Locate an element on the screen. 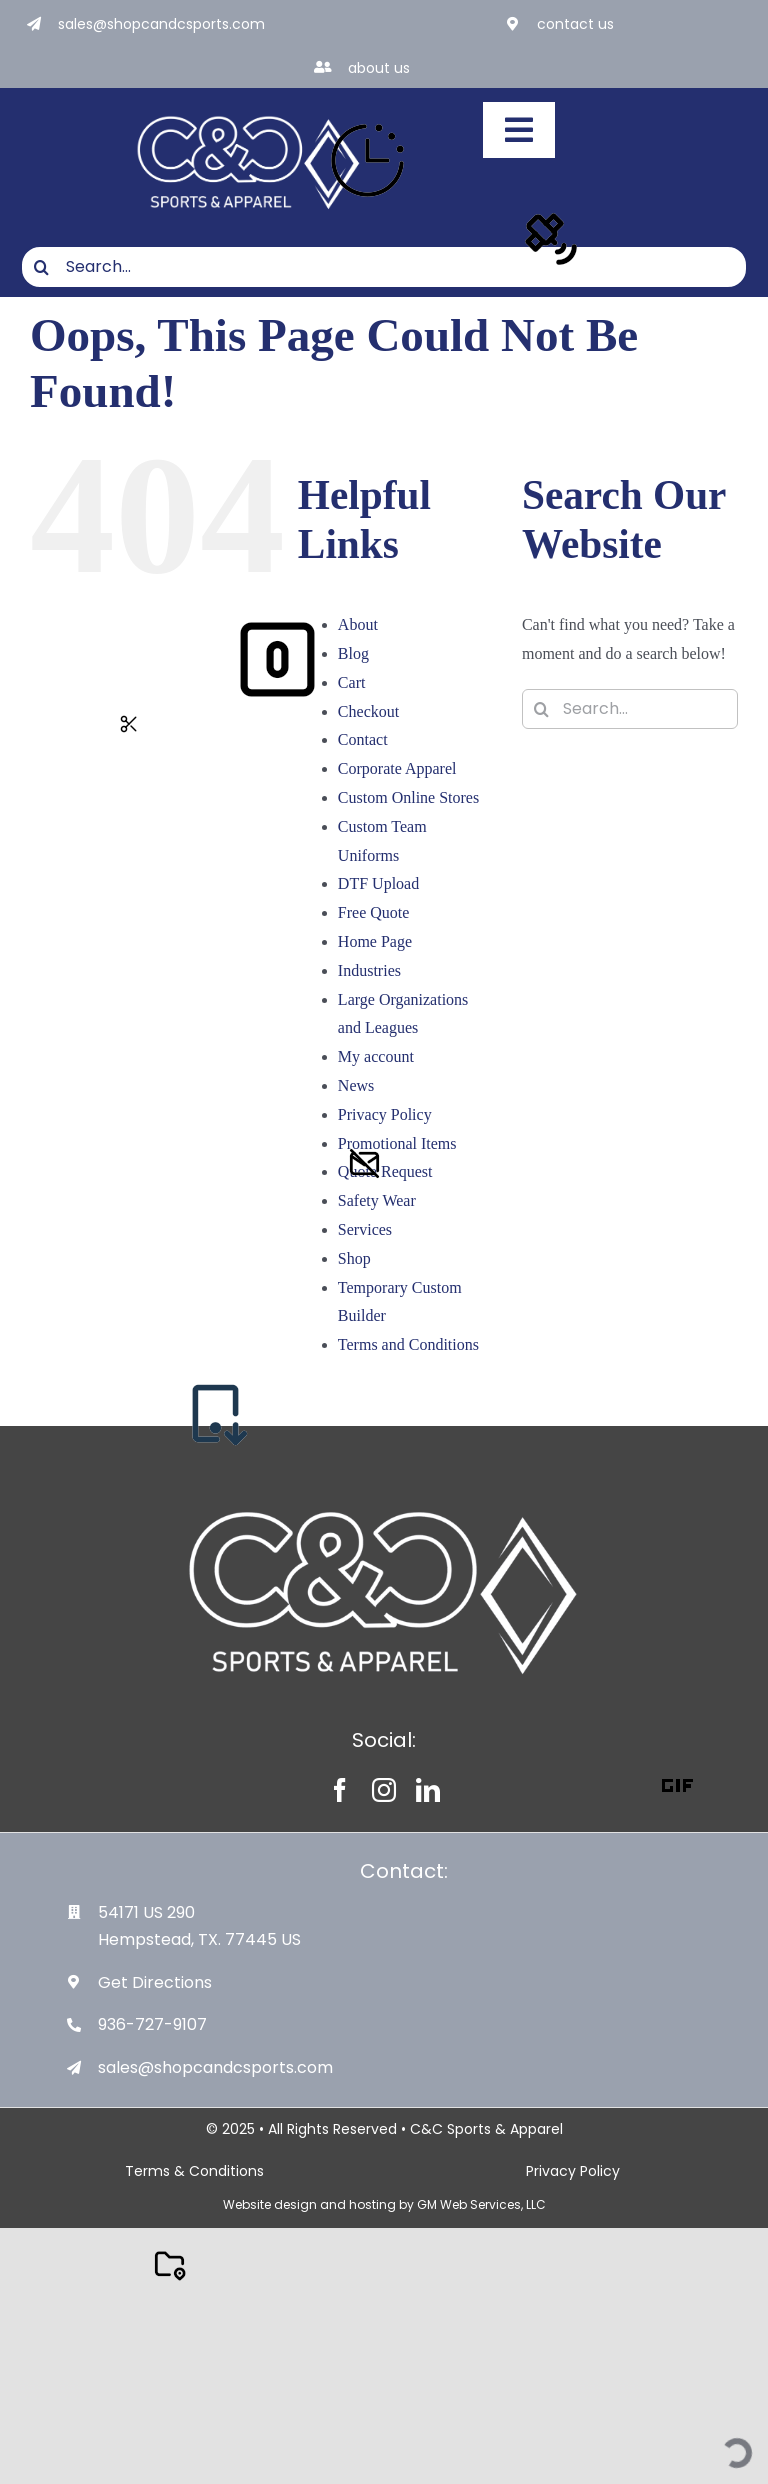  access satellite connection settings is located at coordinates (551, 239).